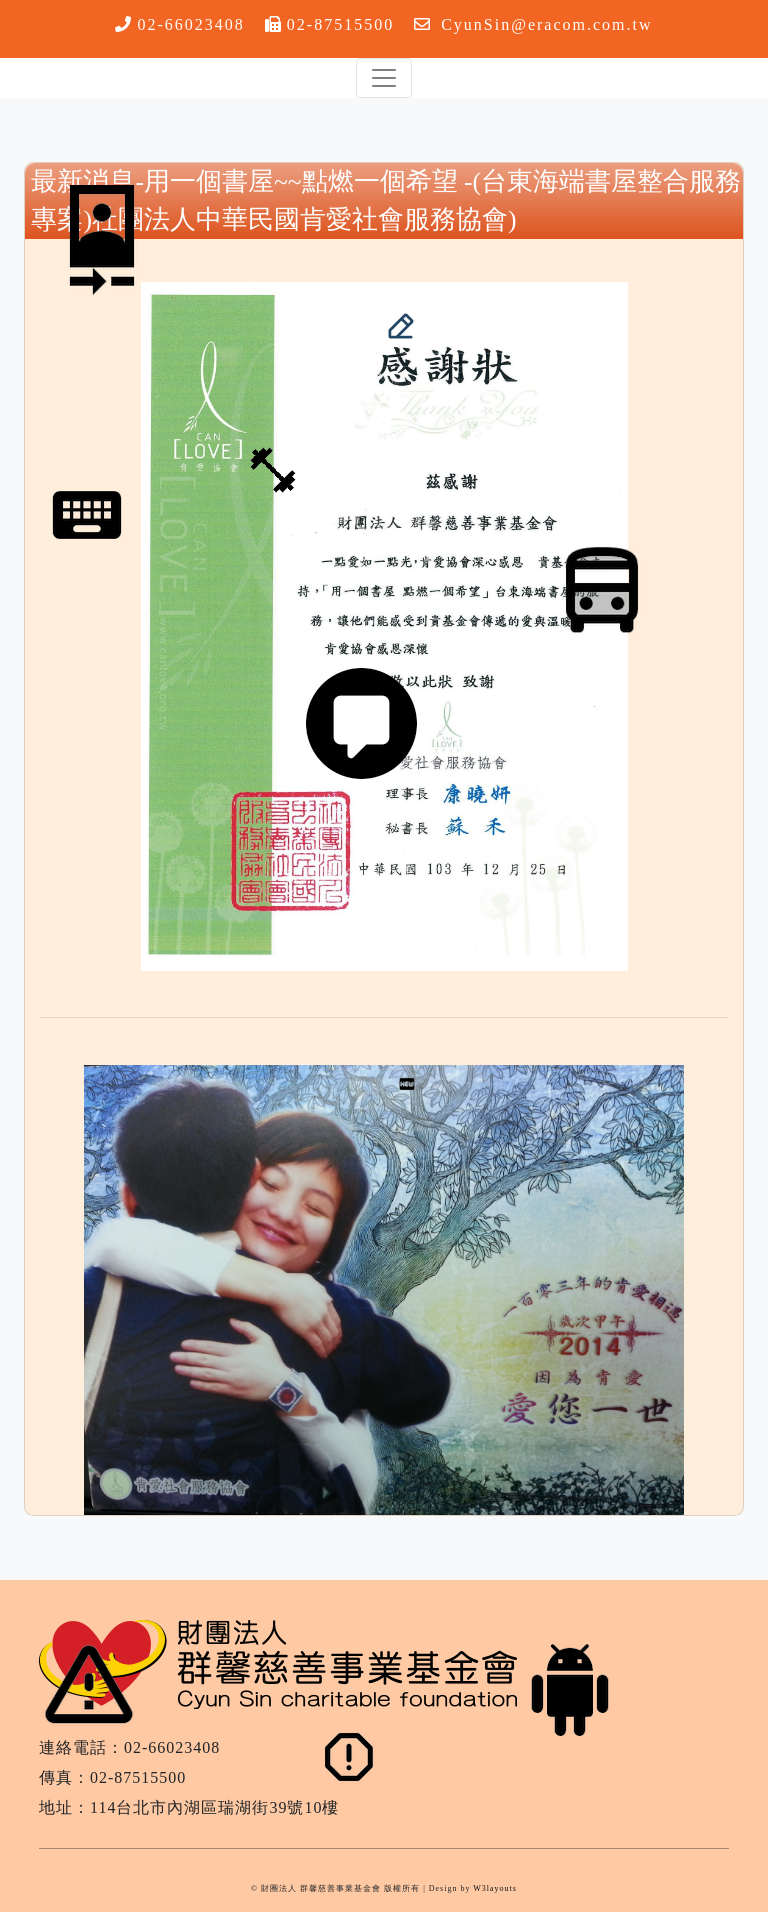 Image resolution: width=768 pixels, height=1912 pixels. I want to click on open the on-screen keyboard, so click(87, 515).